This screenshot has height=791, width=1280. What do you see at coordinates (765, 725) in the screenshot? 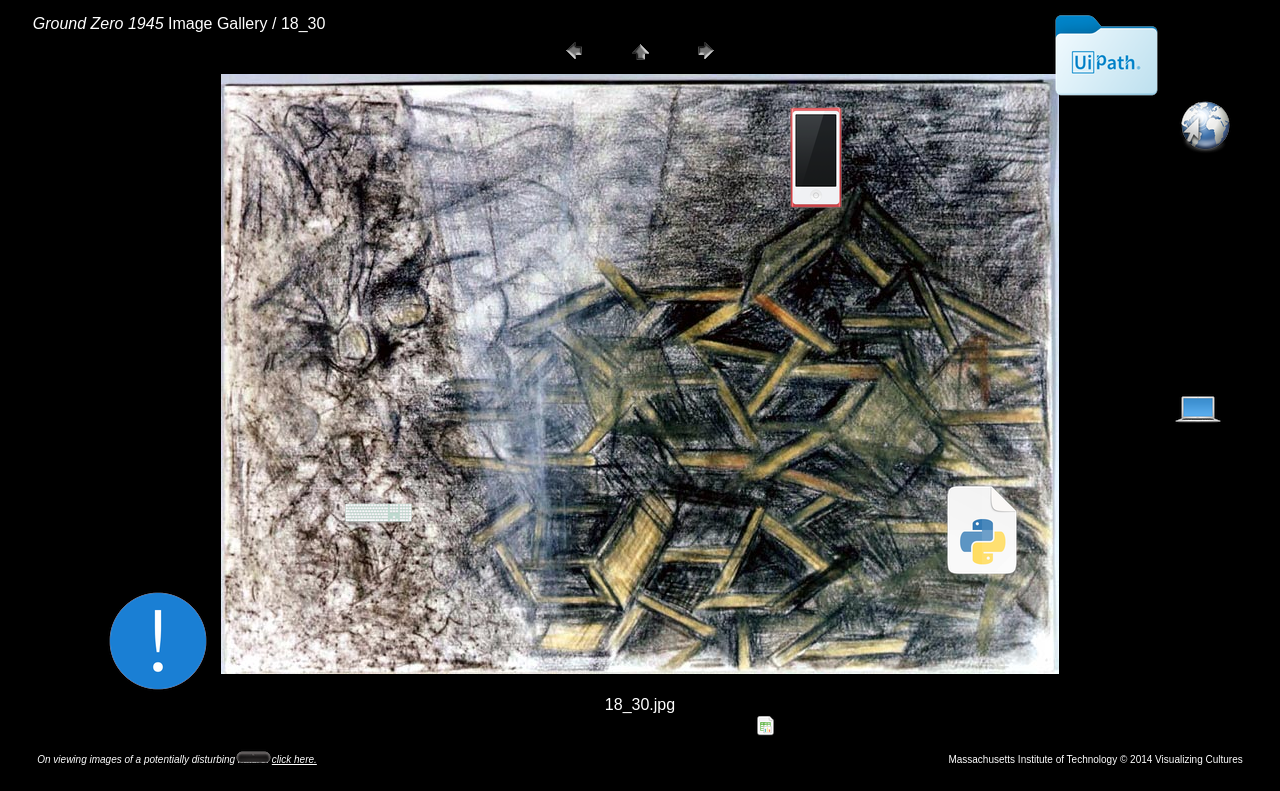
I see `open a spreadsheet file` at bounding box center [765, 725].